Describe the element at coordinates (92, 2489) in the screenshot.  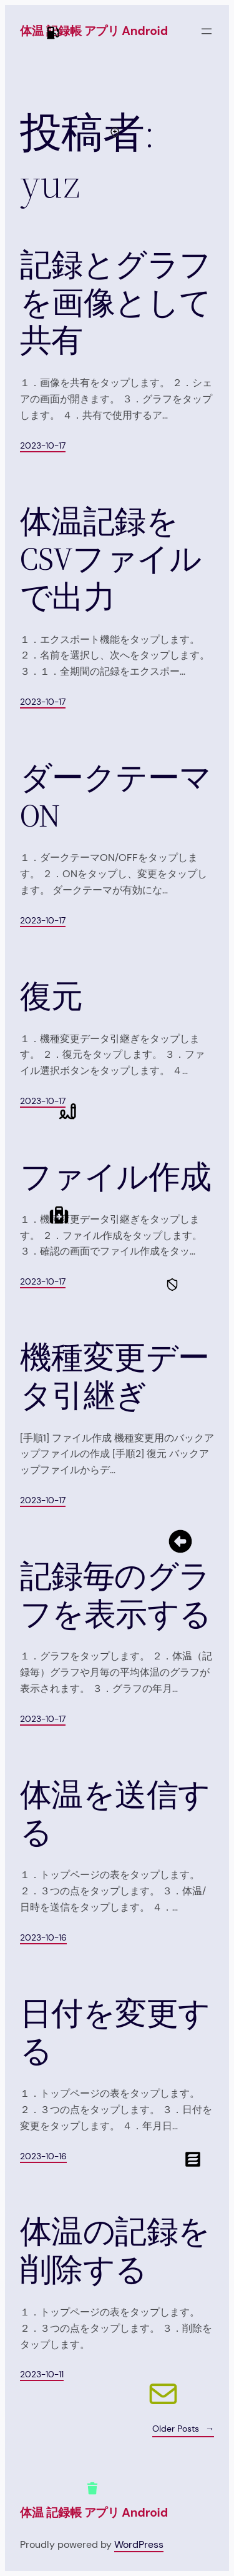
I see `delete this item` at that location.